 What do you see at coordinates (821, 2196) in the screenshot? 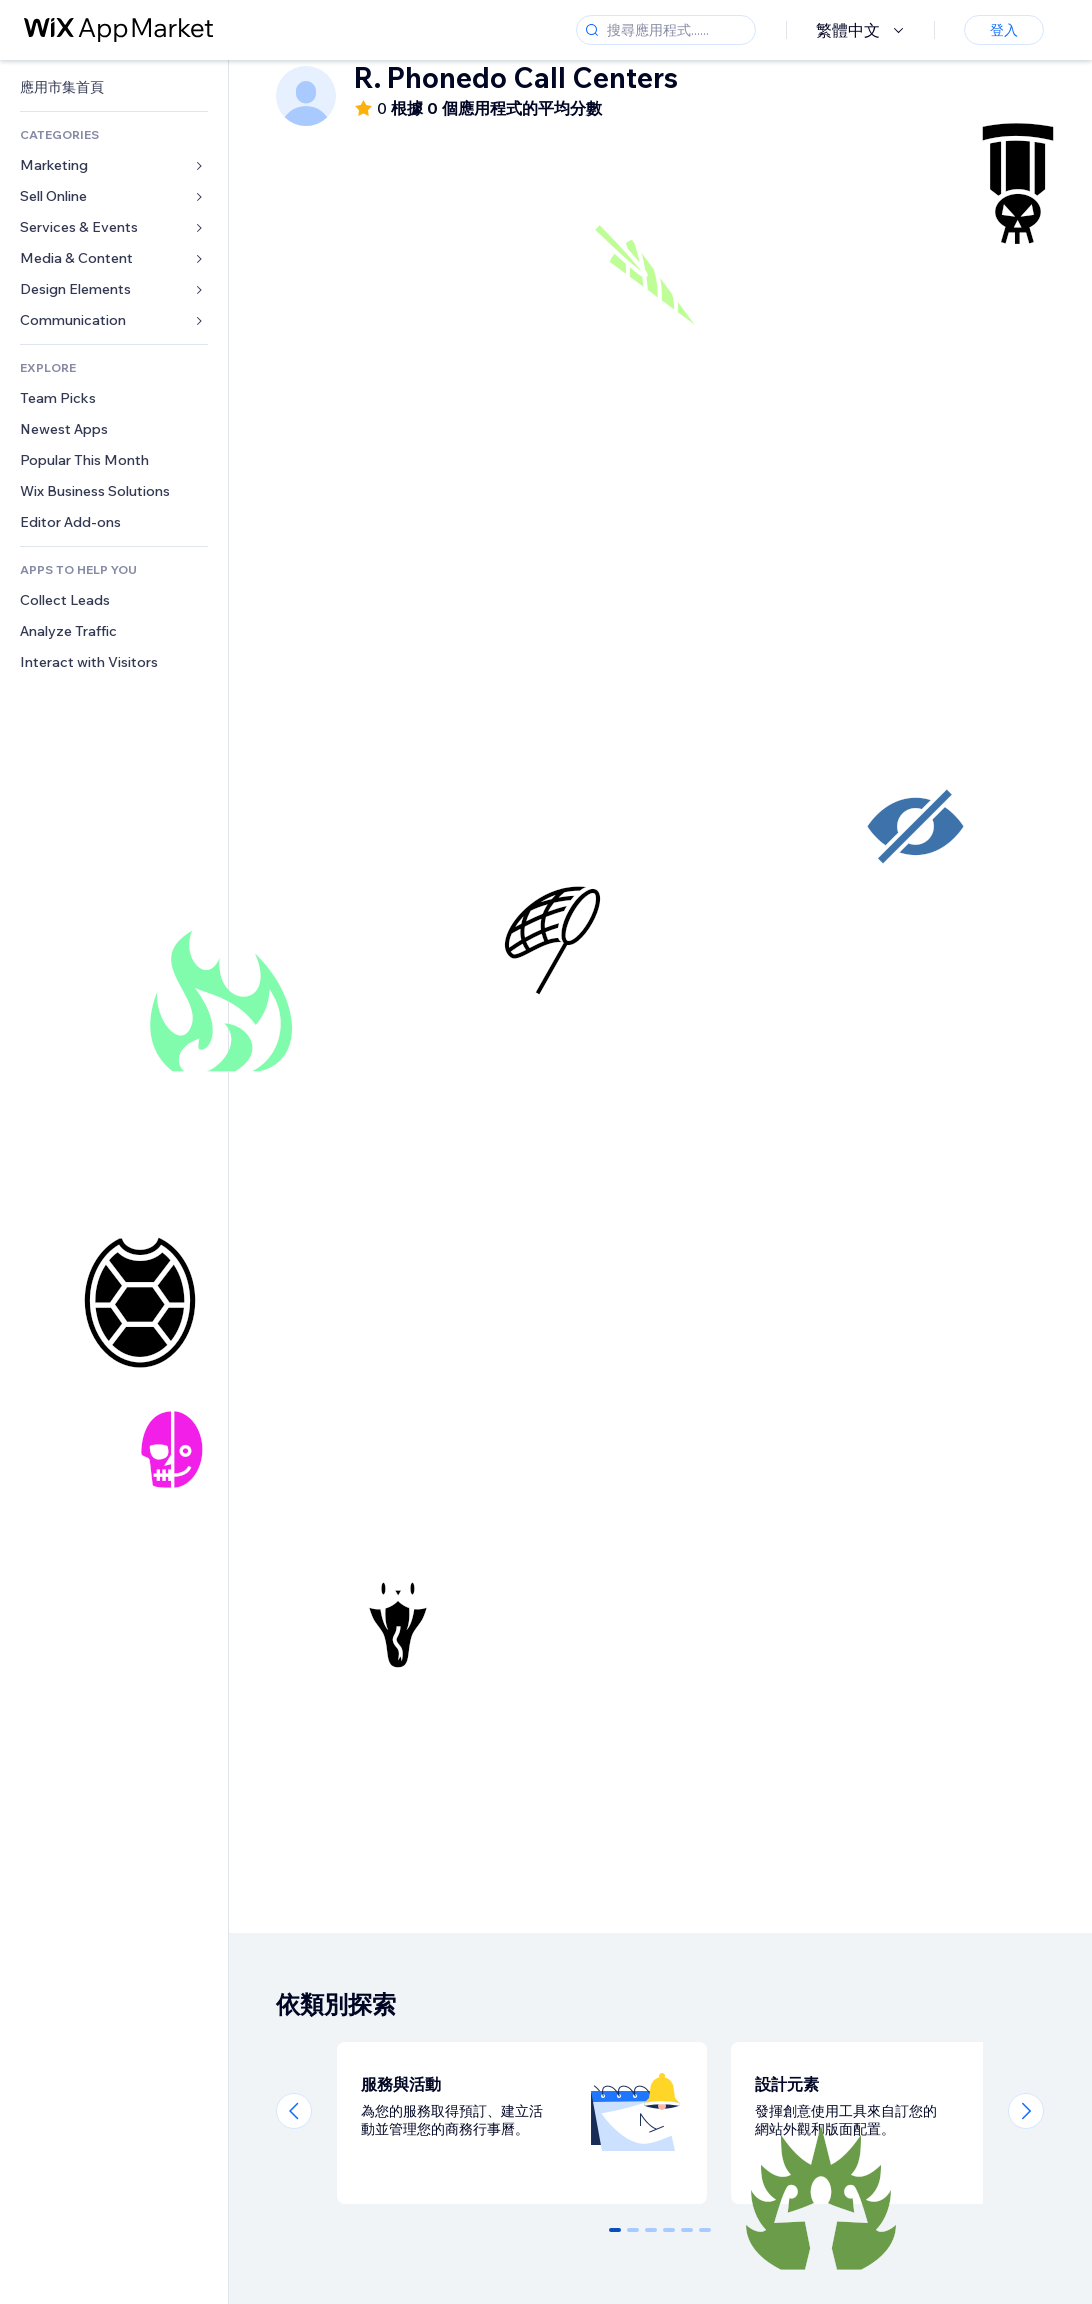
I see `activate a power-up or special ability` at bounding box center [821, 2196].